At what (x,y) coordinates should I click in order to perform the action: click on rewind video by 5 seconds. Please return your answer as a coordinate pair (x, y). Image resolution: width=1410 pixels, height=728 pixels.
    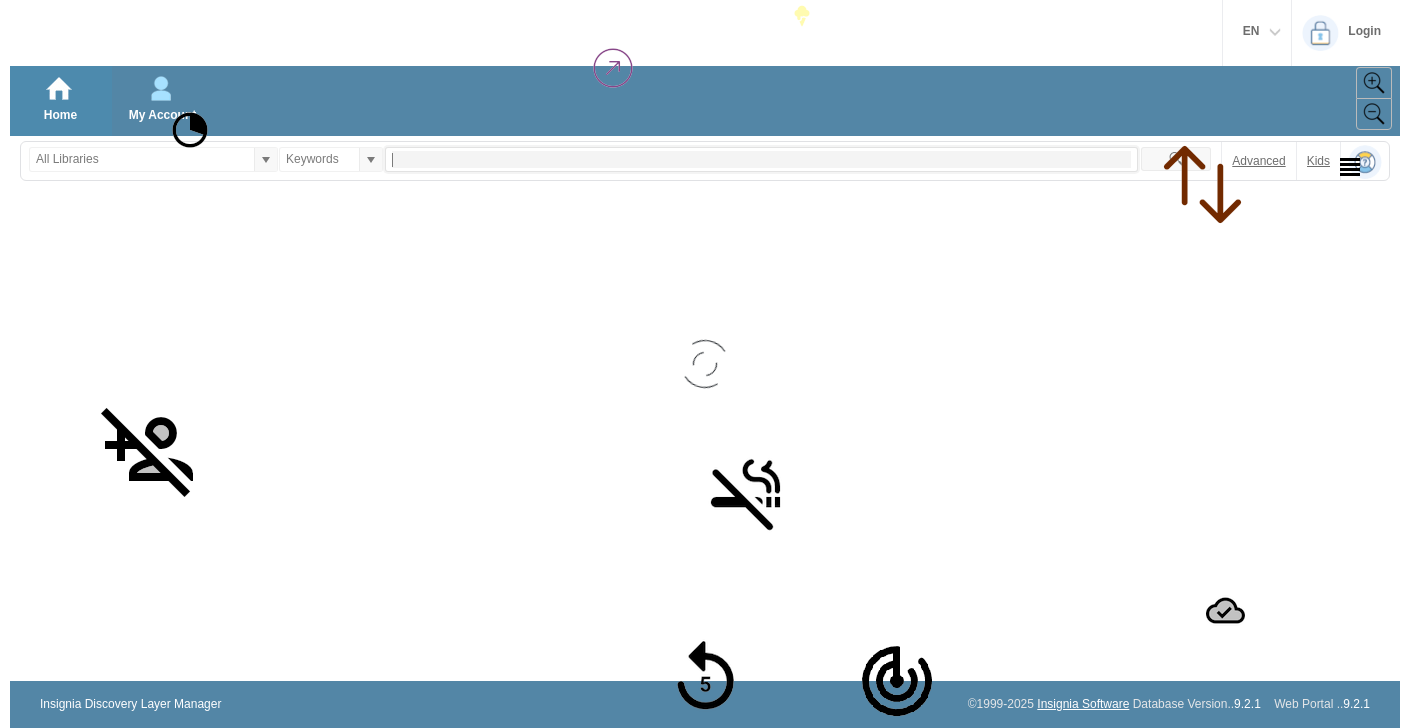
    Looking at the image, I should click on (705, 677).